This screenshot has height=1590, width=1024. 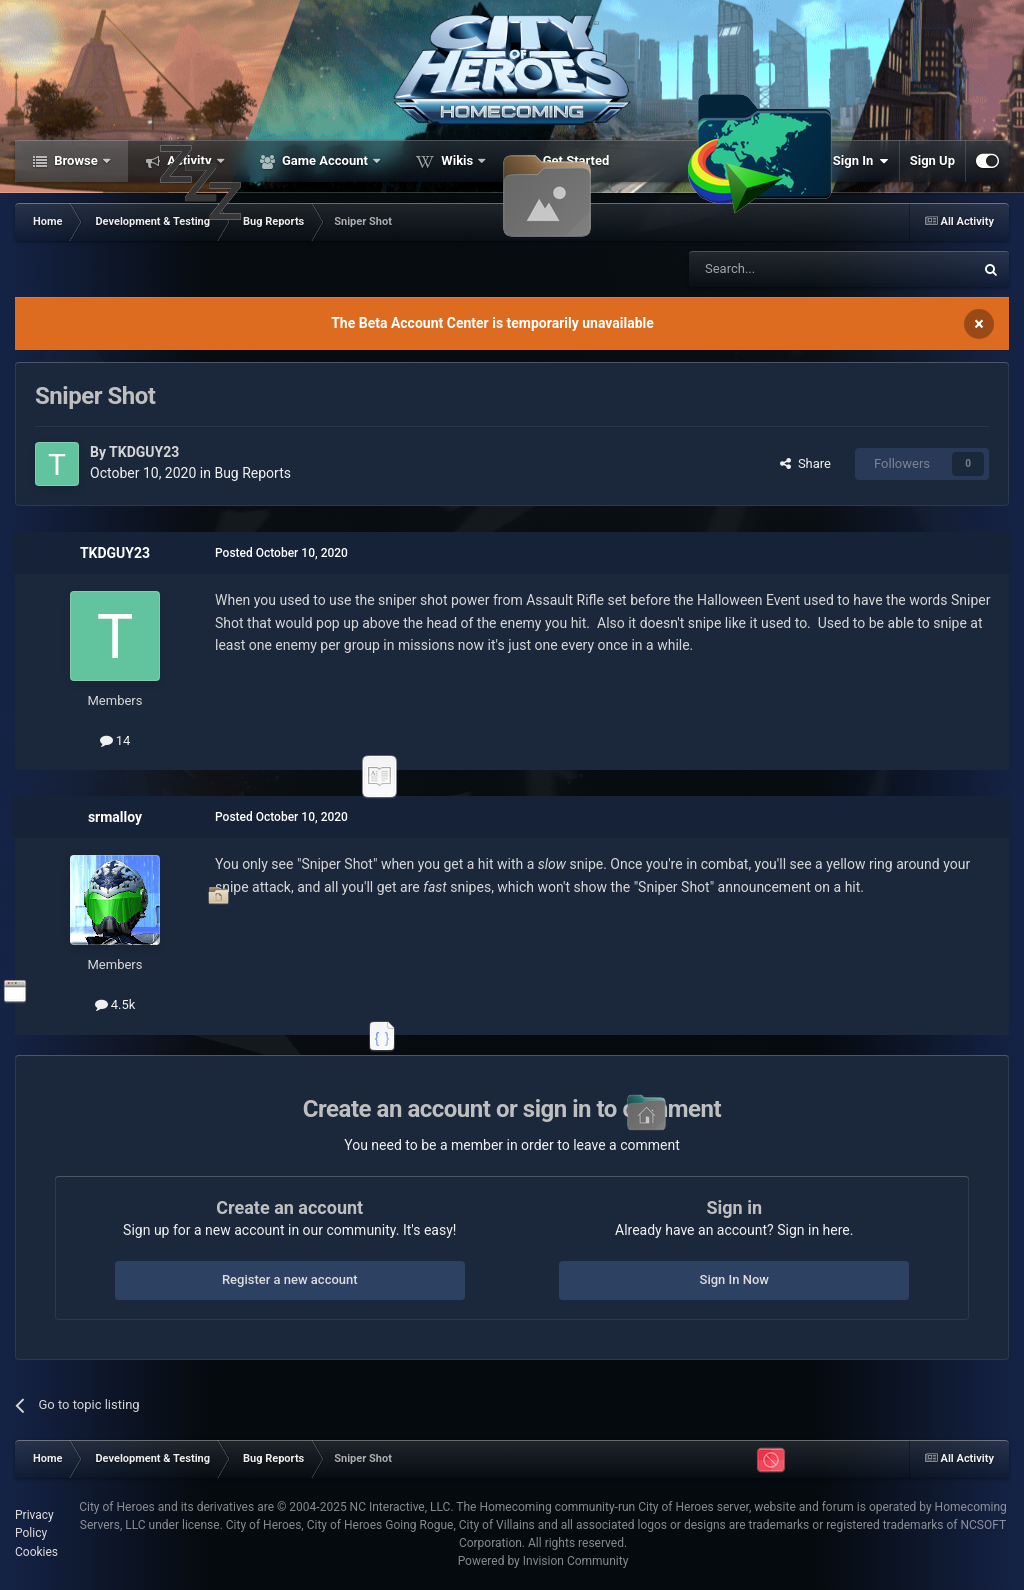 I want to click on open internet download manager files folder, so click(x=764, y=150).